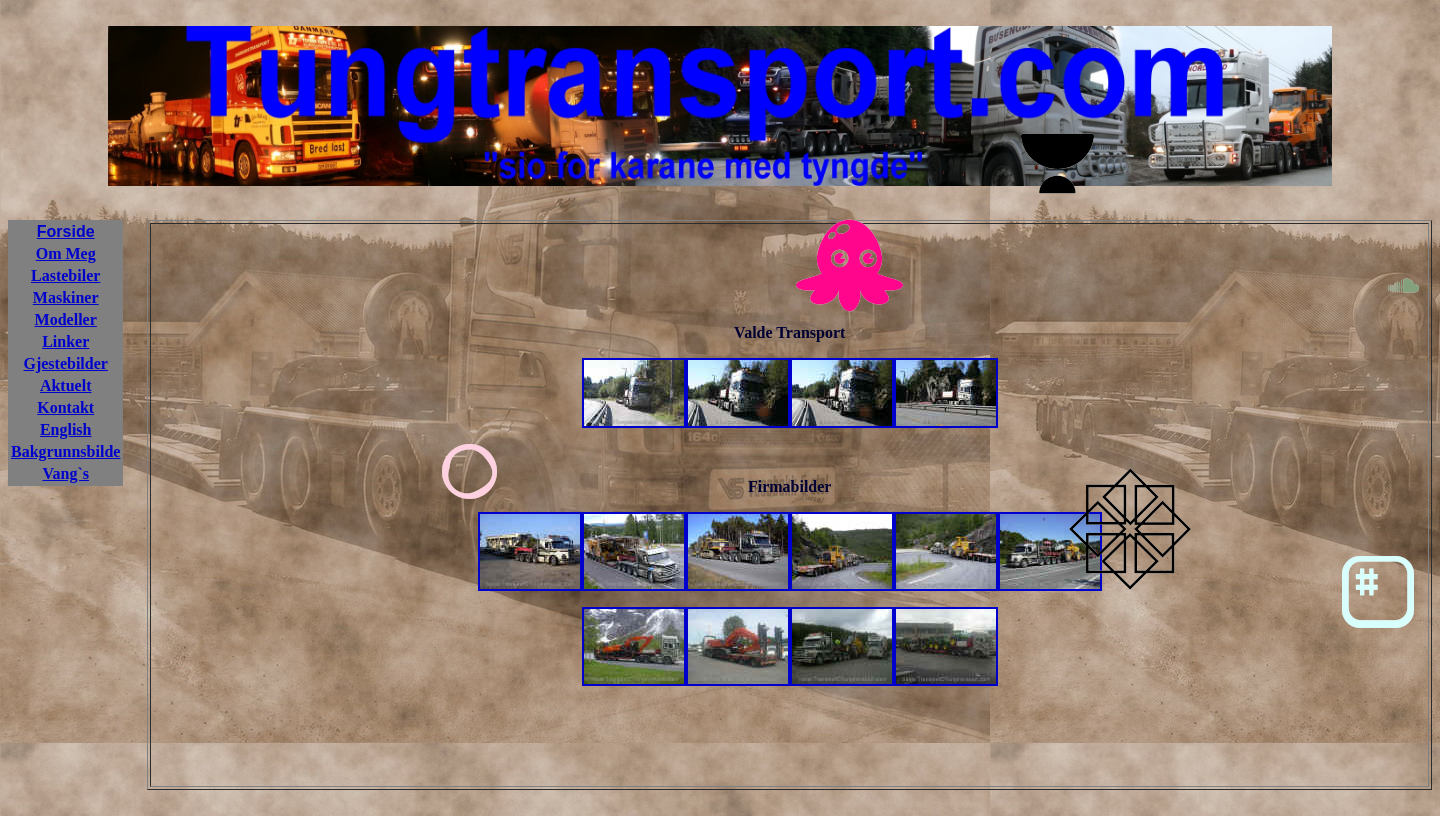 This screenshot has height=816, width=1440. Describe the element at coordinates (1057, 163) in the screenshot. I see `open the unacademy learning app` at that location.